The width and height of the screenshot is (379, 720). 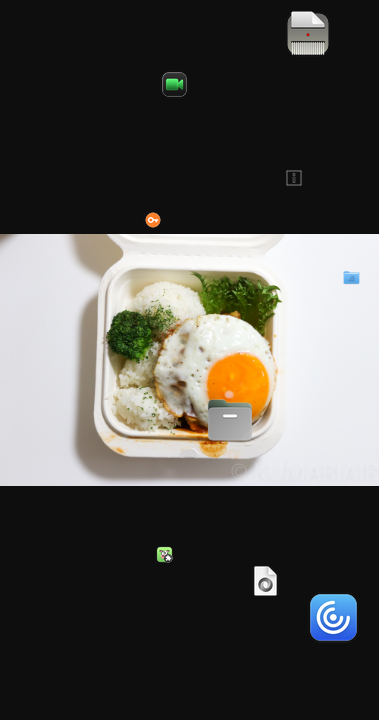 I want to click on open calf audio plugin suite, so click(x=164, y=554).